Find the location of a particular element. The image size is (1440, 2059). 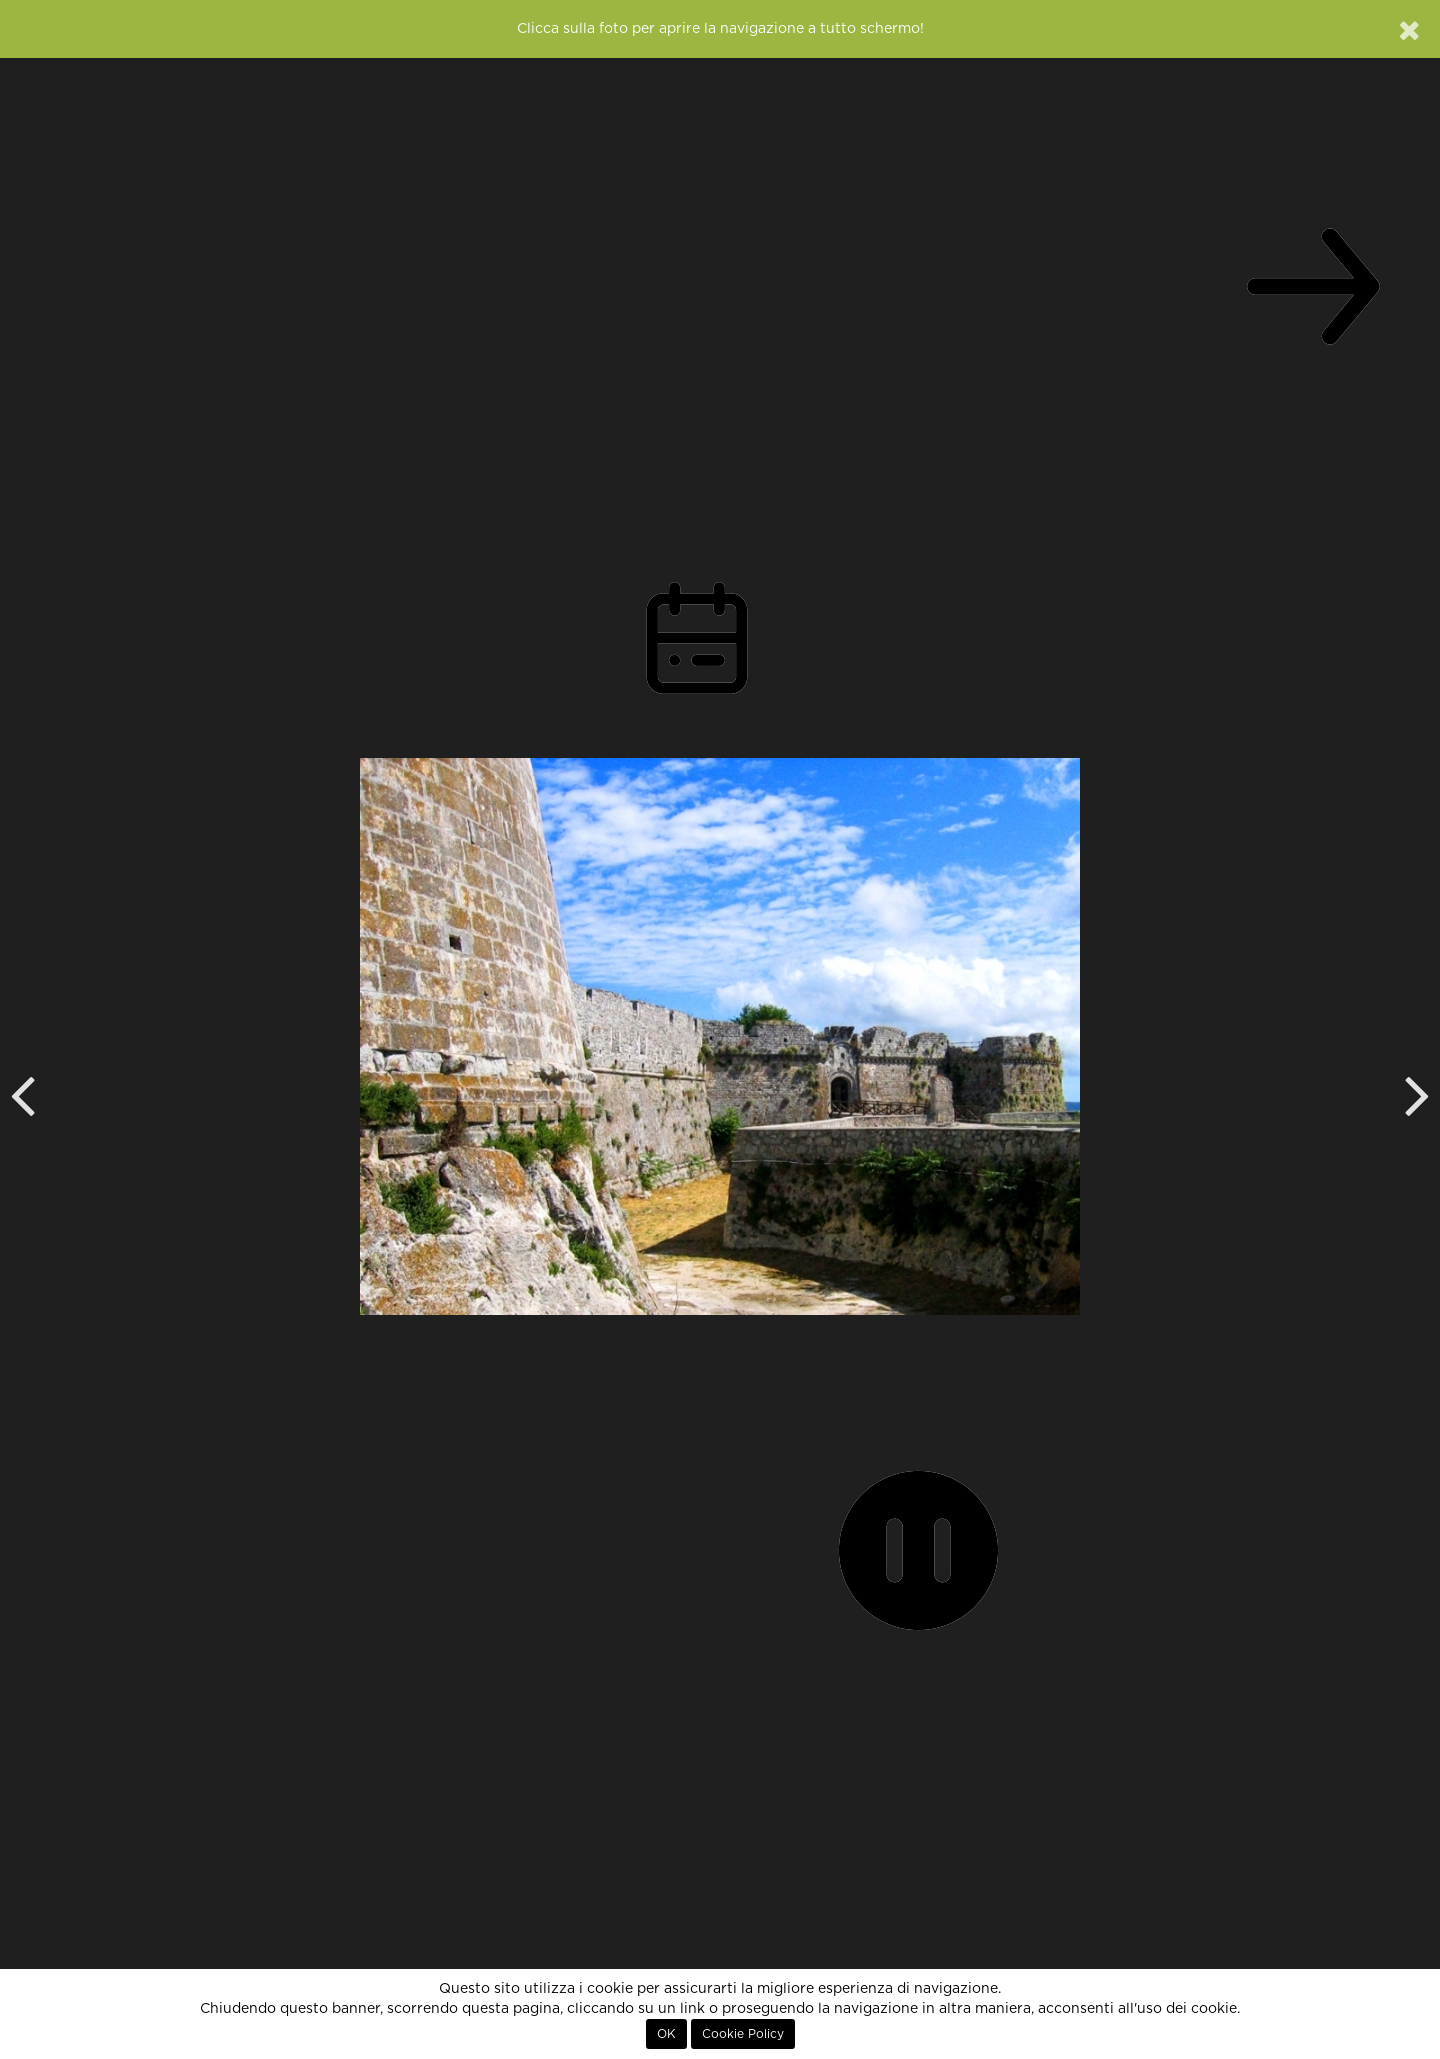

open calendar or date picker is located at coordinates (697, 638).